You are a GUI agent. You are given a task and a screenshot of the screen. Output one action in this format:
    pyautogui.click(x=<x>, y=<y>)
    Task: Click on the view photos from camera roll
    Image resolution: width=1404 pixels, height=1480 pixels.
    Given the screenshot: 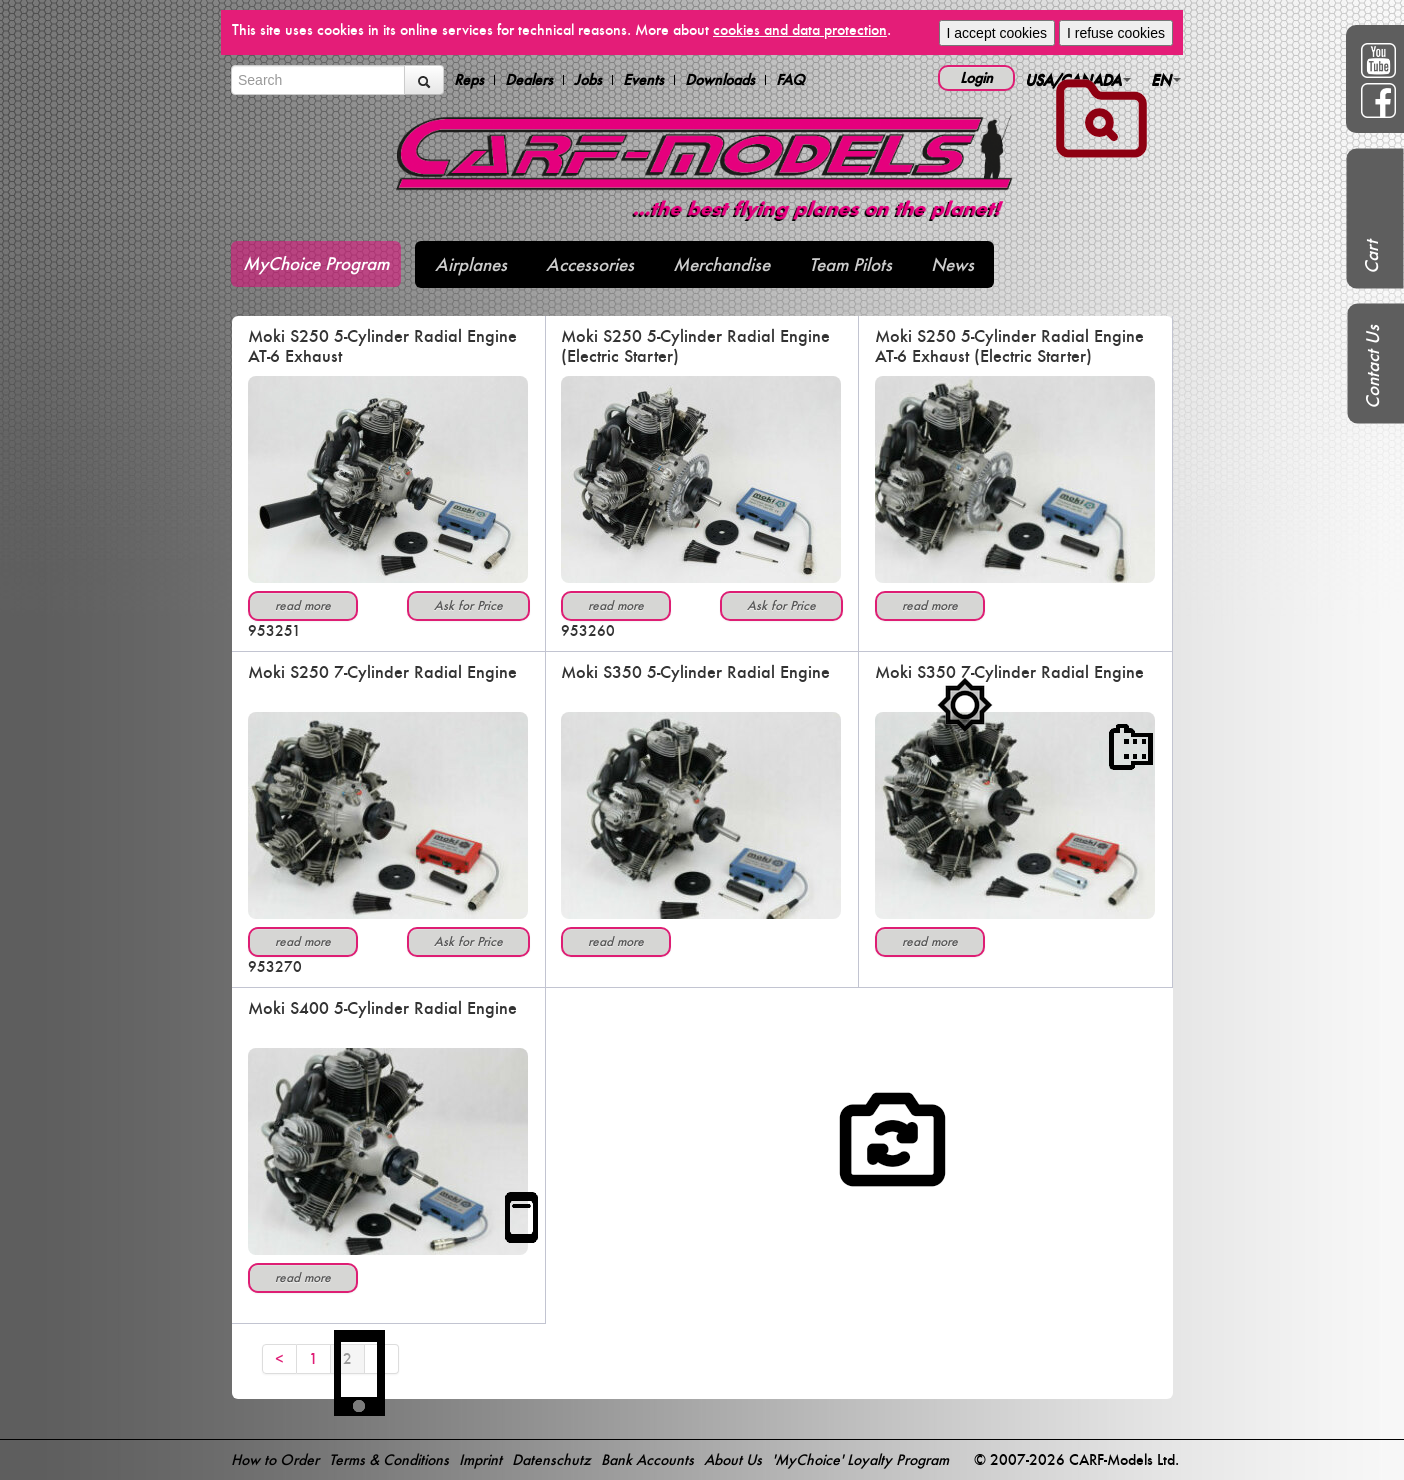 What is the action you would take?
    pyautogui.click(x=1131, y=748)
    